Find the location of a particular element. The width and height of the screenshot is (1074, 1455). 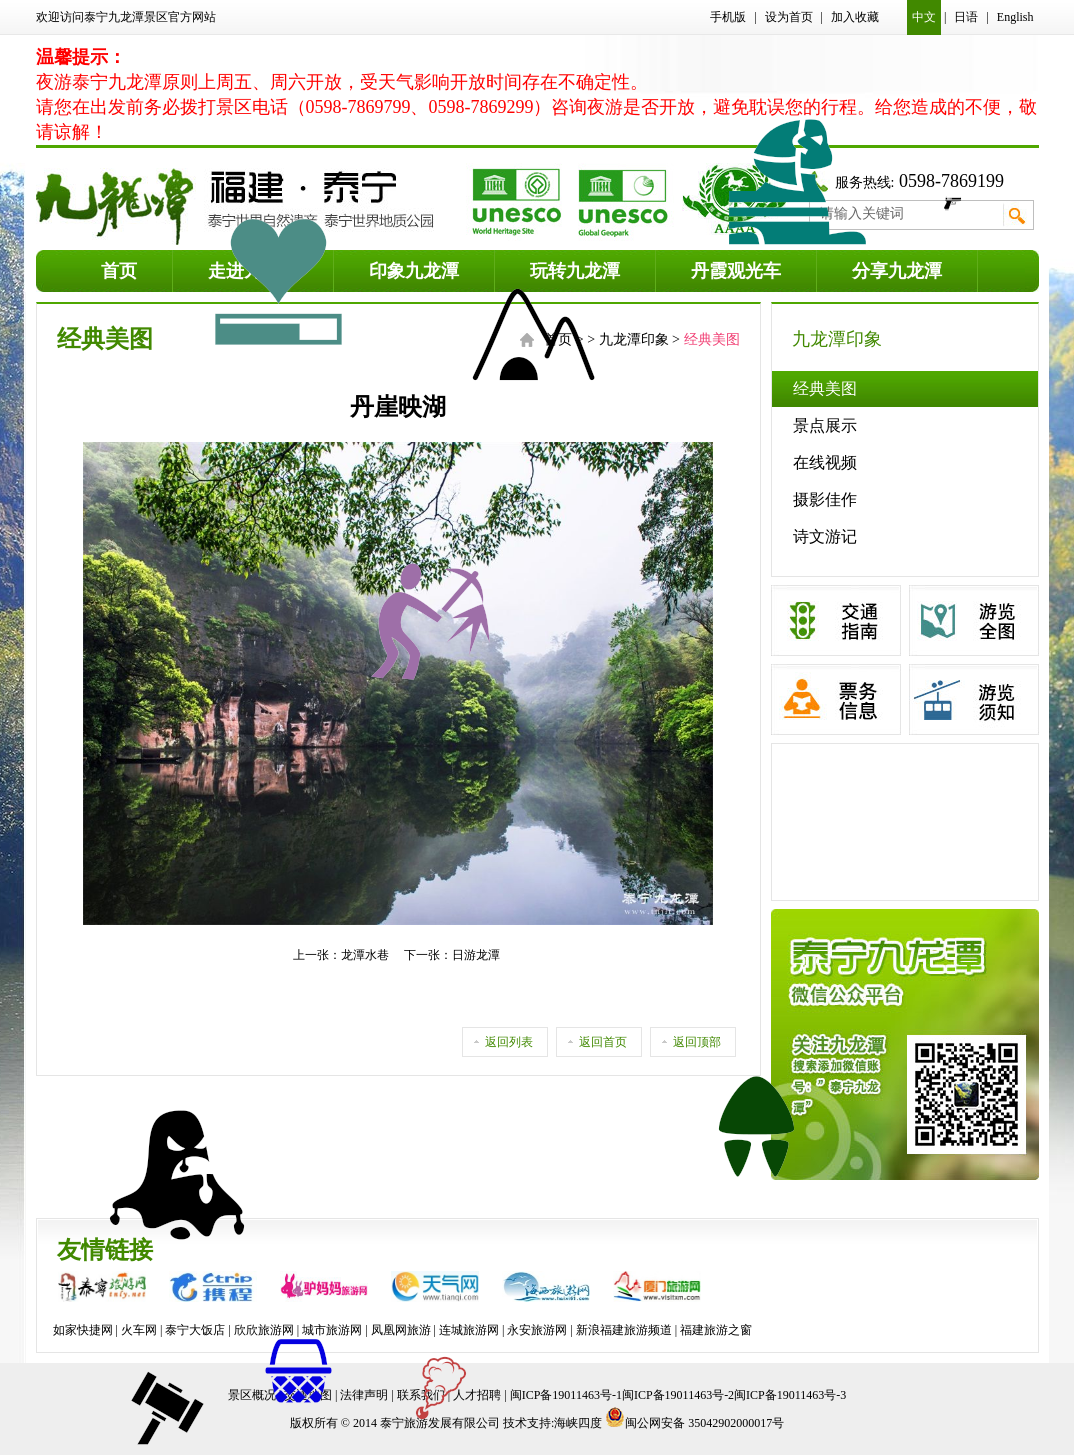

activate smoke bomb ability in game is located at coordinates (441, 1388).